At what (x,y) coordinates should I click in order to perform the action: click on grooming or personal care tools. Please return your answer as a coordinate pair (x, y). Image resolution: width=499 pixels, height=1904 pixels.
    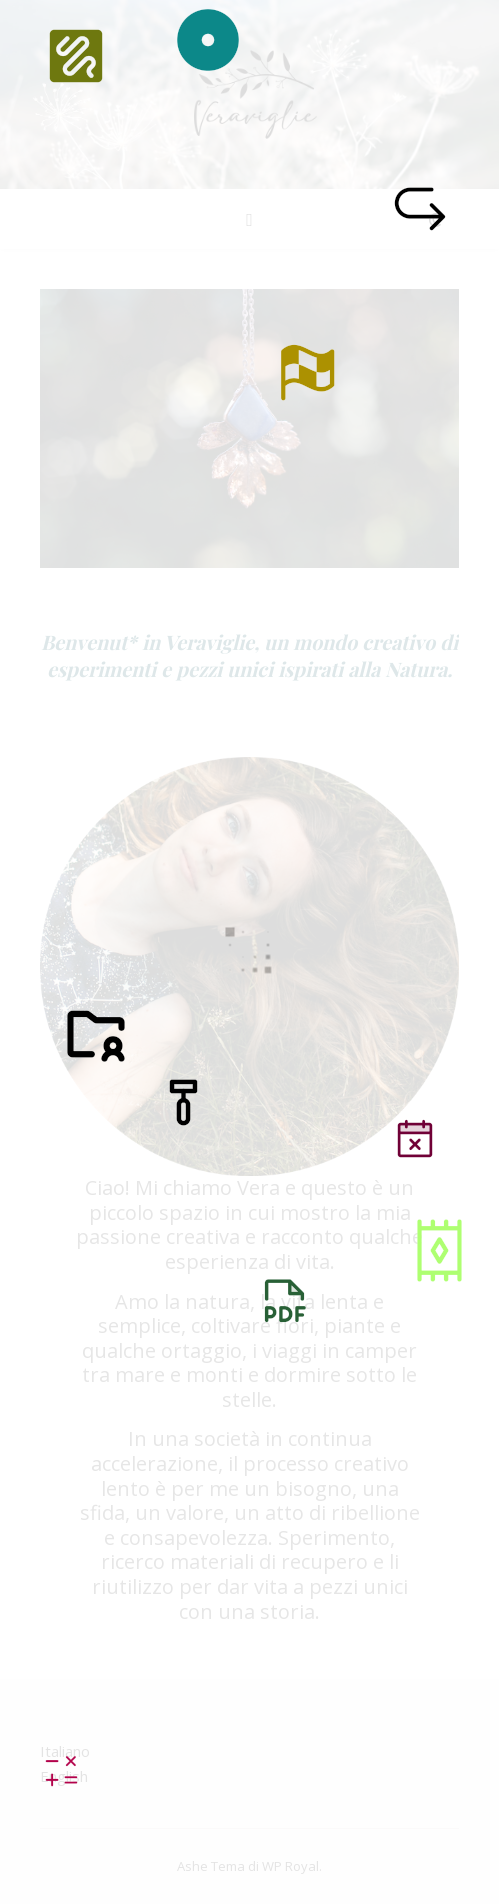
    Looking at the image, I should click on (183, 1102).